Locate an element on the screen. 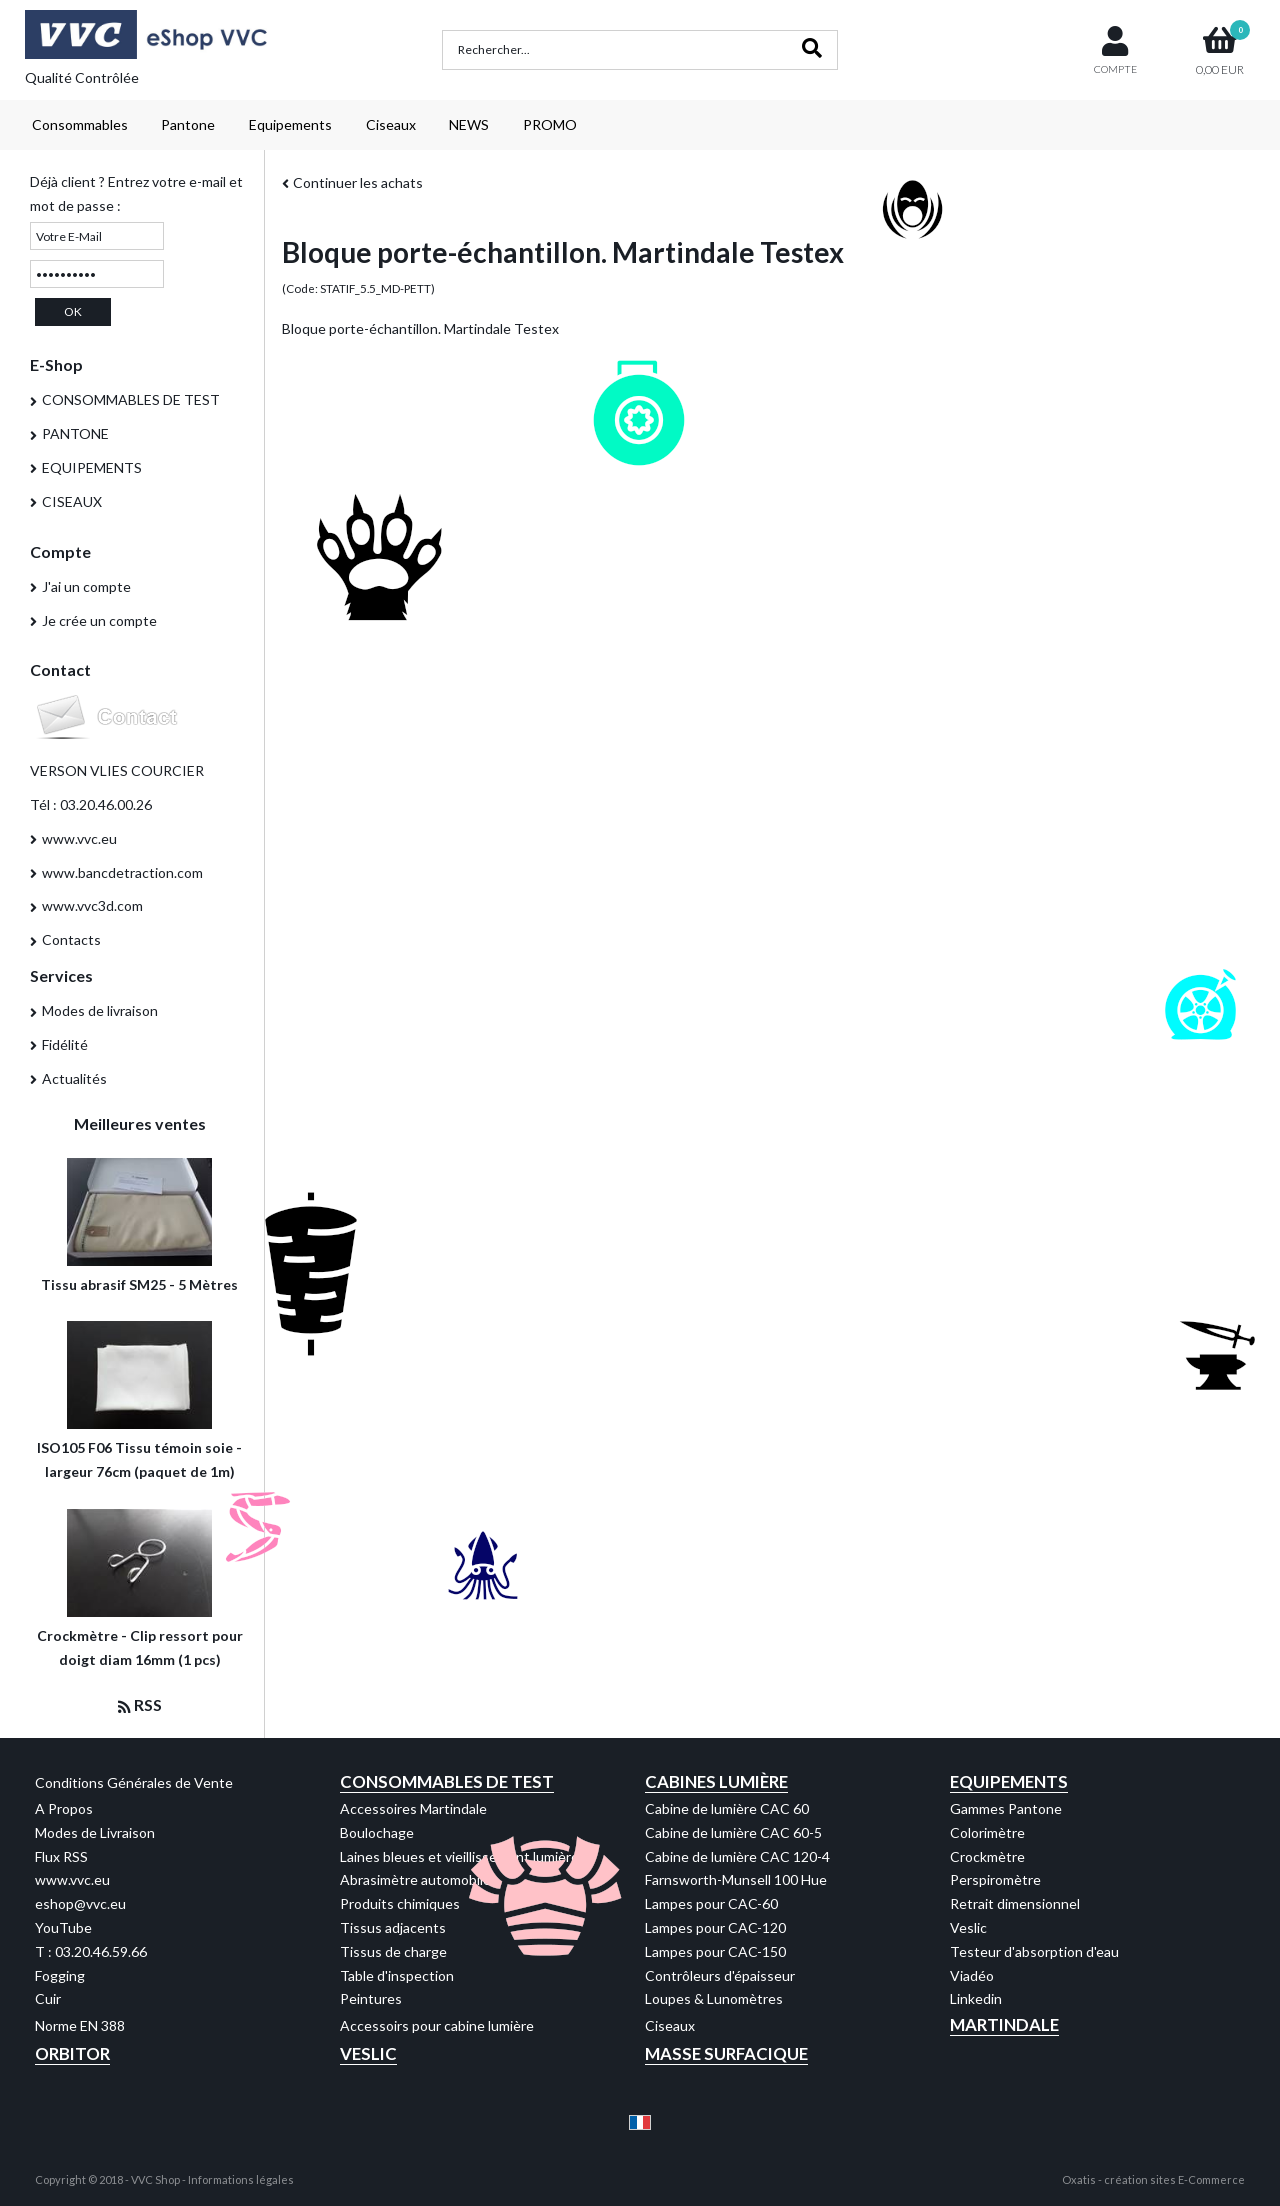 The width and height of the screenshot is (1280, 2206). equip body armor is located at coordinates (545, 1895).